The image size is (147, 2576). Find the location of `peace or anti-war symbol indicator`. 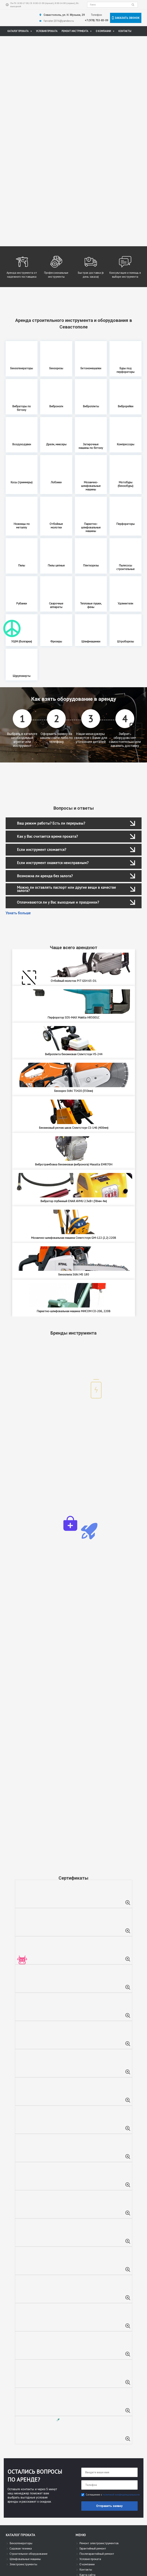

peace or anti-war symbol indicator is located at coordinates (12, 628).